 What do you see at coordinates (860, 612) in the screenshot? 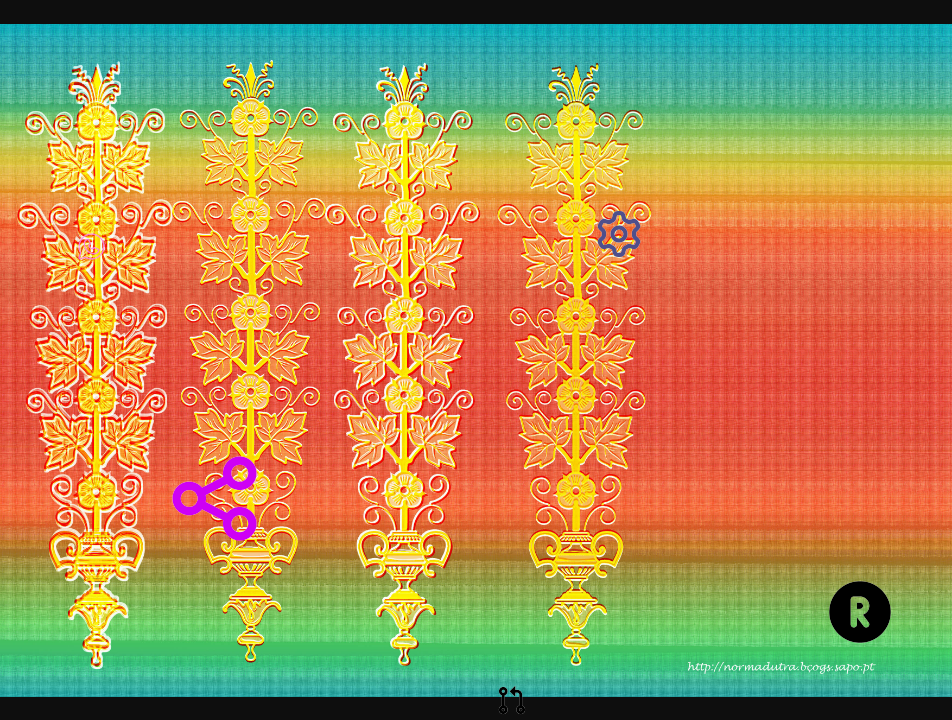
I see `indicates a registered trademark symbol` at bounding box center [860, 612].